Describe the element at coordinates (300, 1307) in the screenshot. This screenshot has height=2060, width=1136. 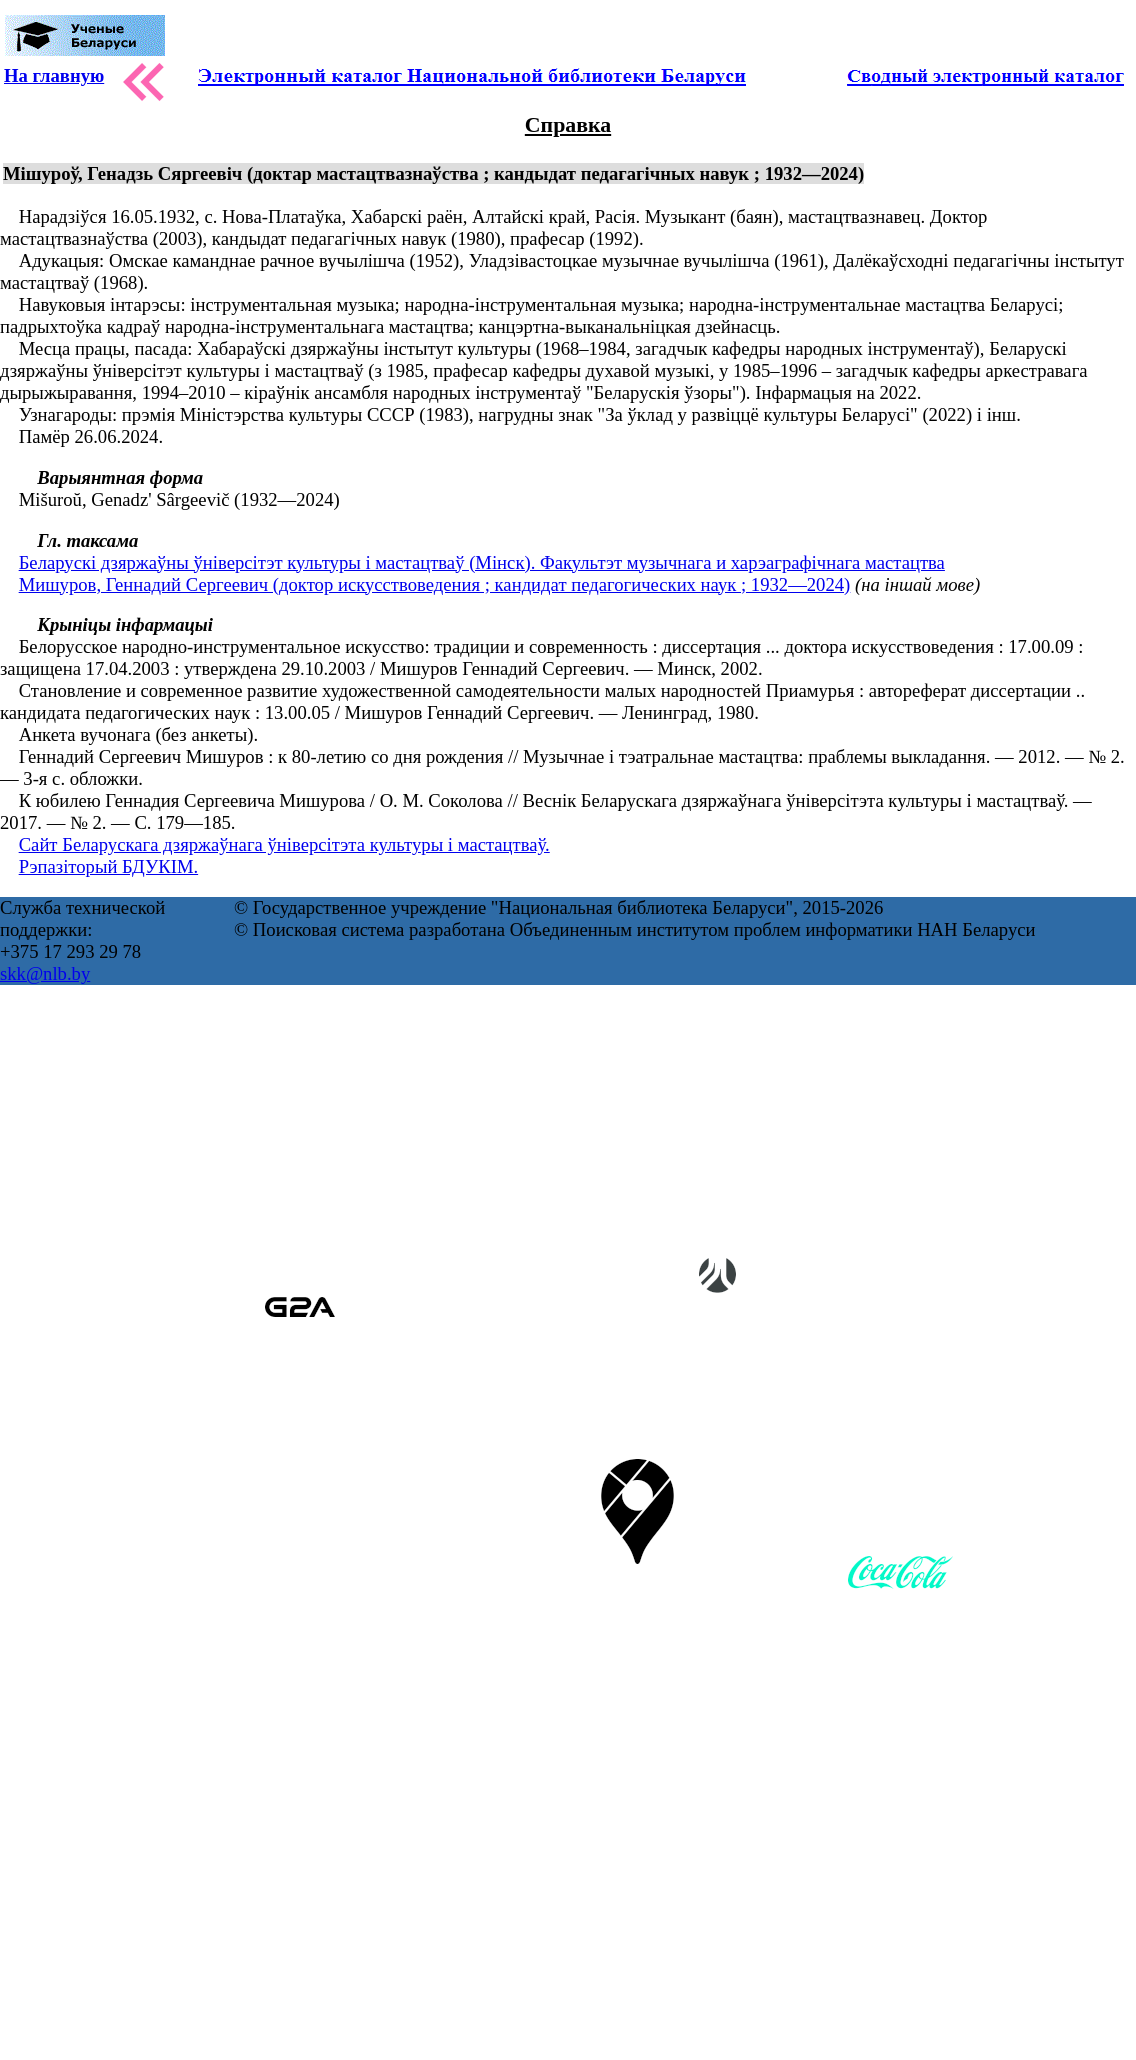
I see `visit the G2A gaming marketplace` at that location.